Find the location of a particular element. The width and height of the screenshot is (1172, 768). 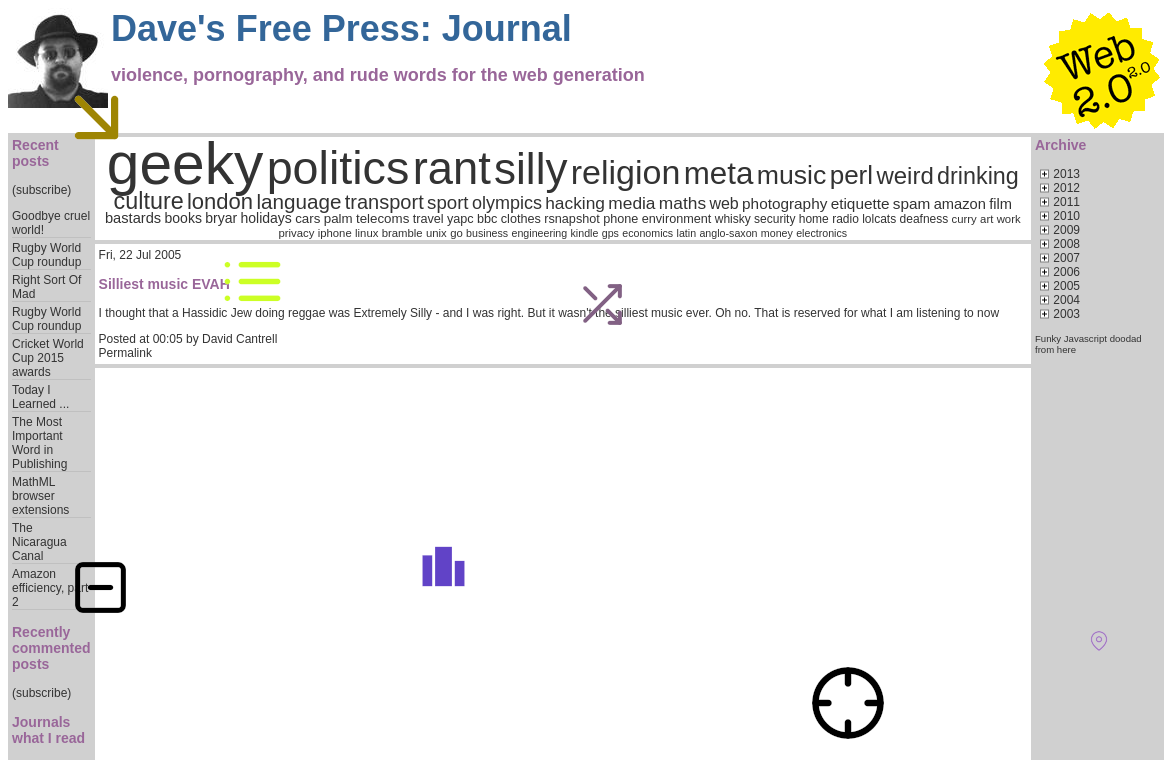

collapse or minimize a section is located at coordinates (100, 587).